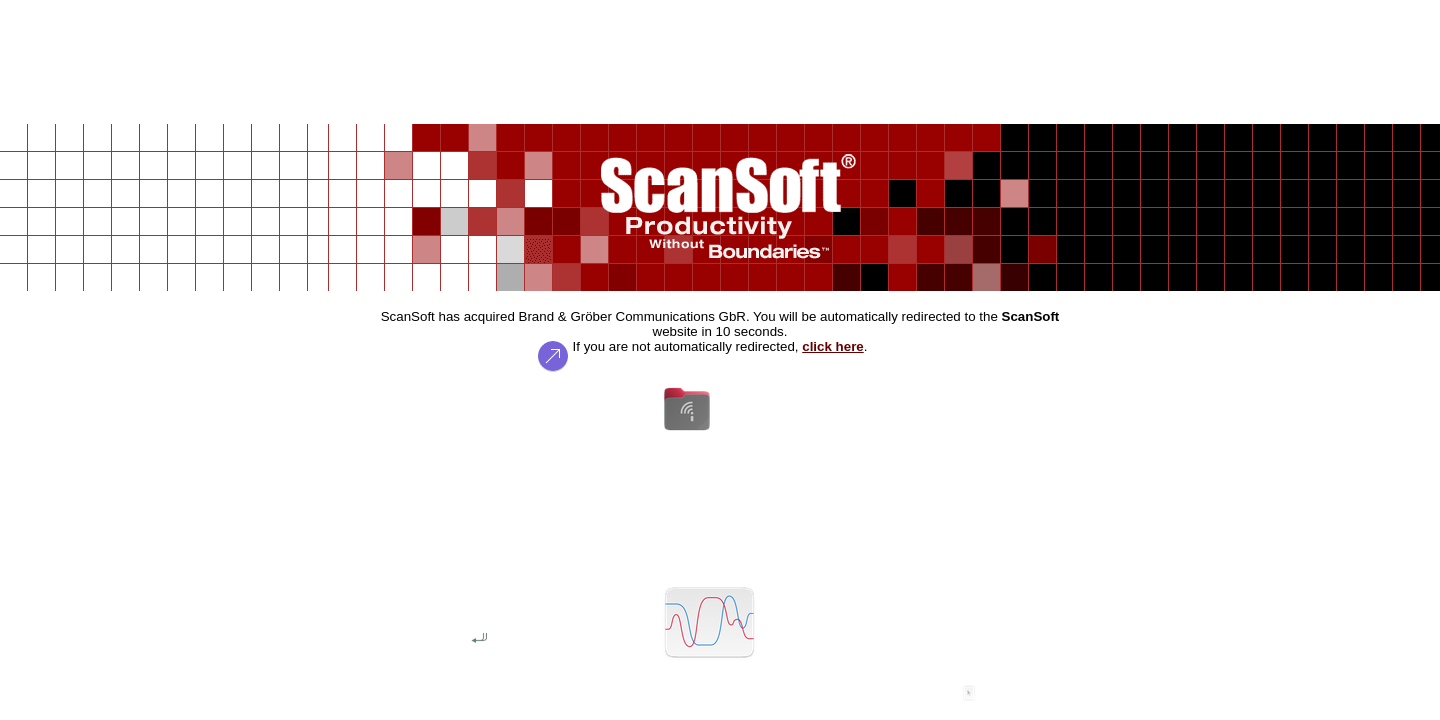 This screenshot has height=720, width=1440. What do you see at coordinates (553, 356) in the screenshot?
I see `indicates a symbolic link or shortcut to another file` at bounding box center [553, 356].